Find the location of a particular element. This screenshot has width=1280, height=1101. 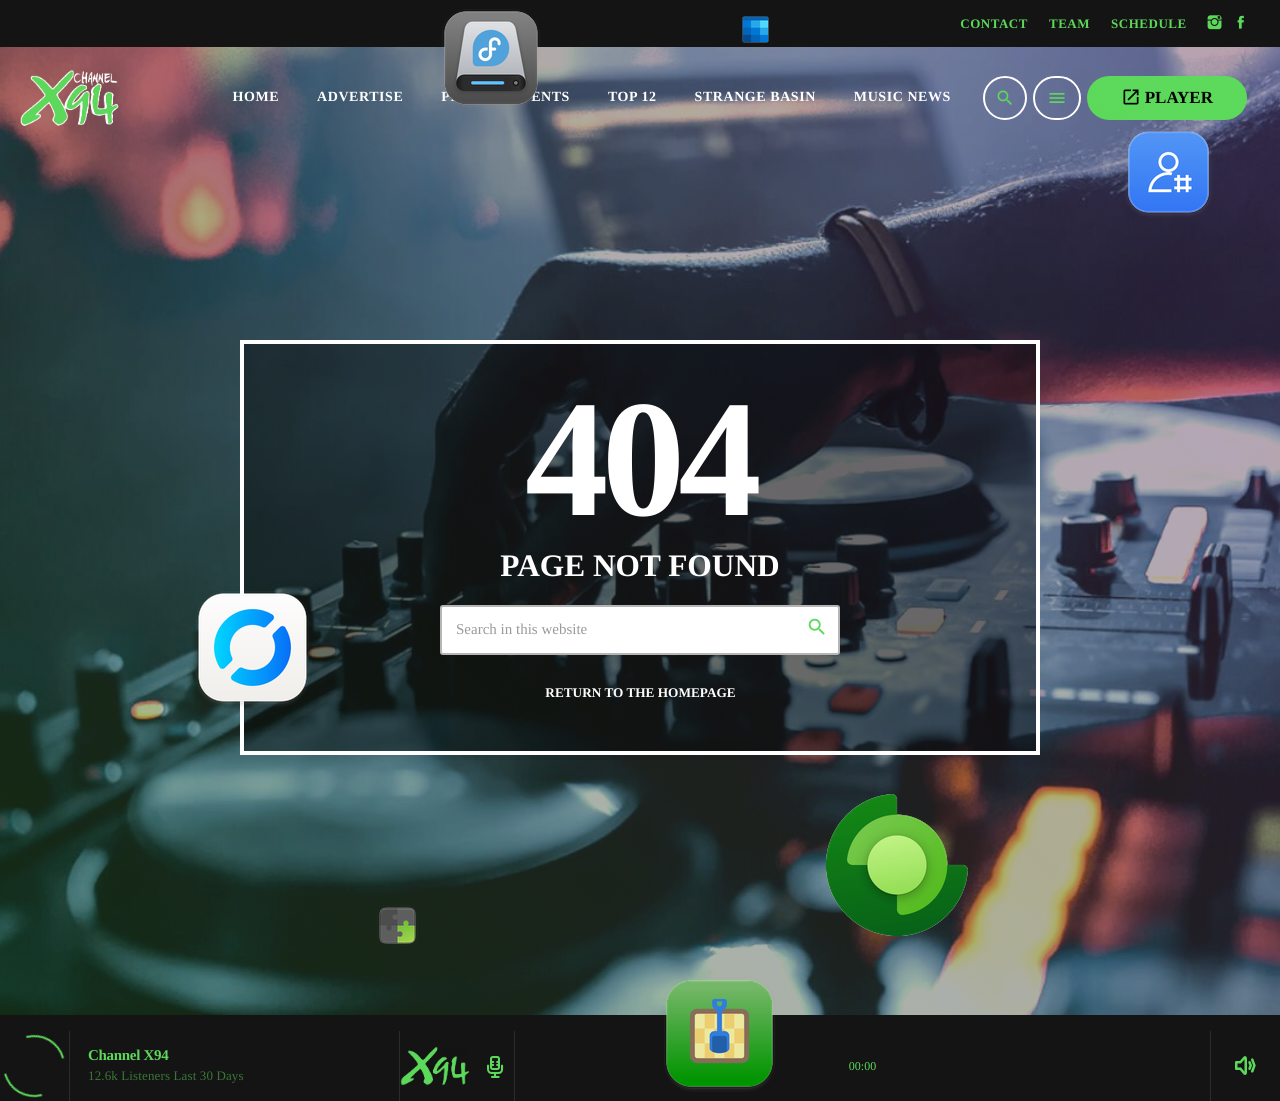

launch fedora linux installer is located at coordinates (491, 58).